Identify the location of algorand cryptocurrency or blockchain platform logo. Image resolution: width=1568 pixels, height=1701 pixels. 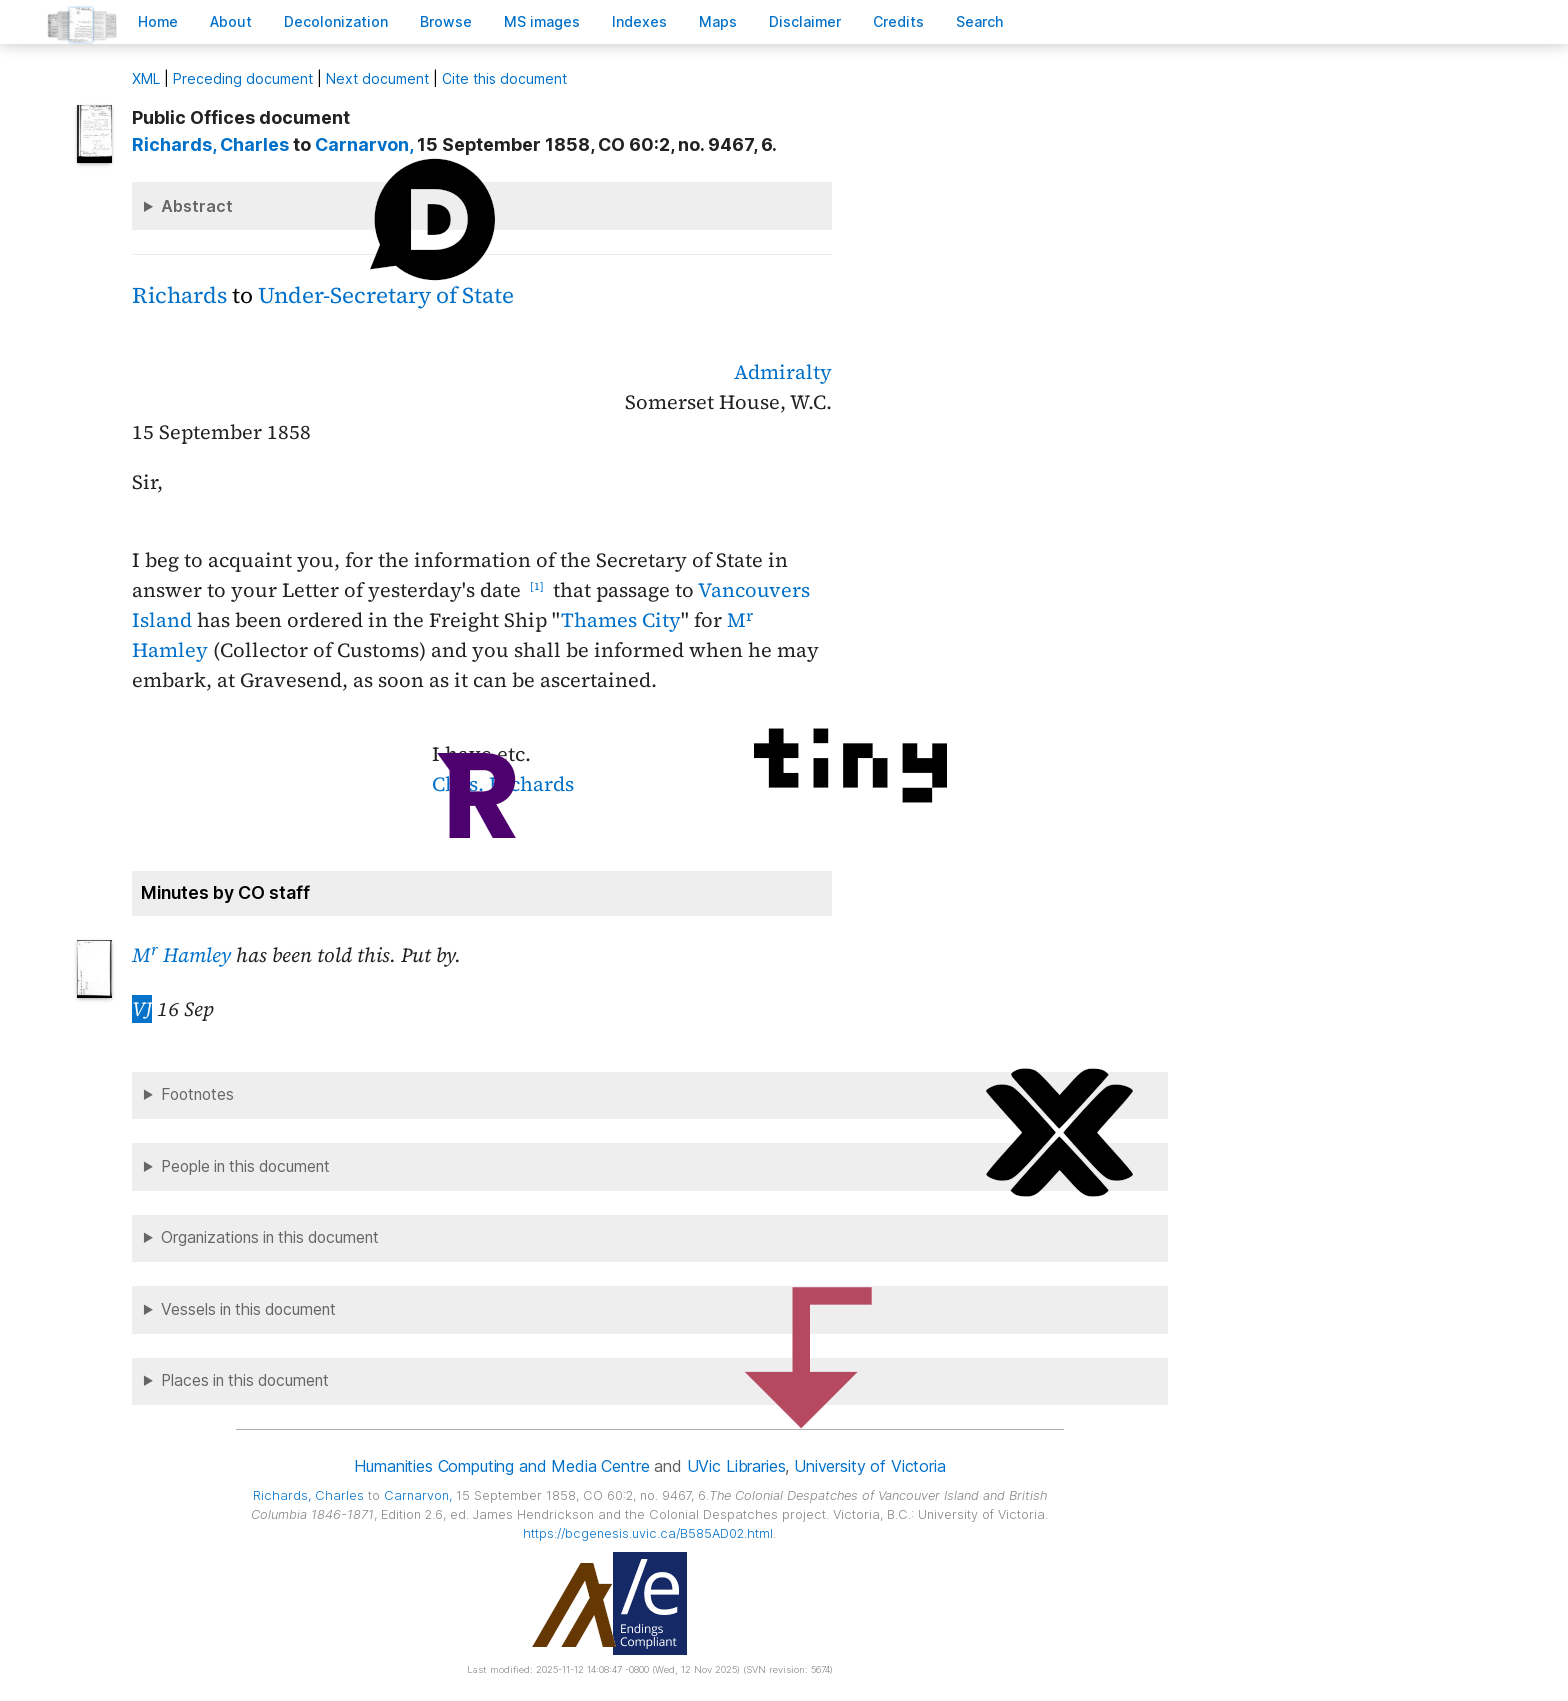
(574, 1605).